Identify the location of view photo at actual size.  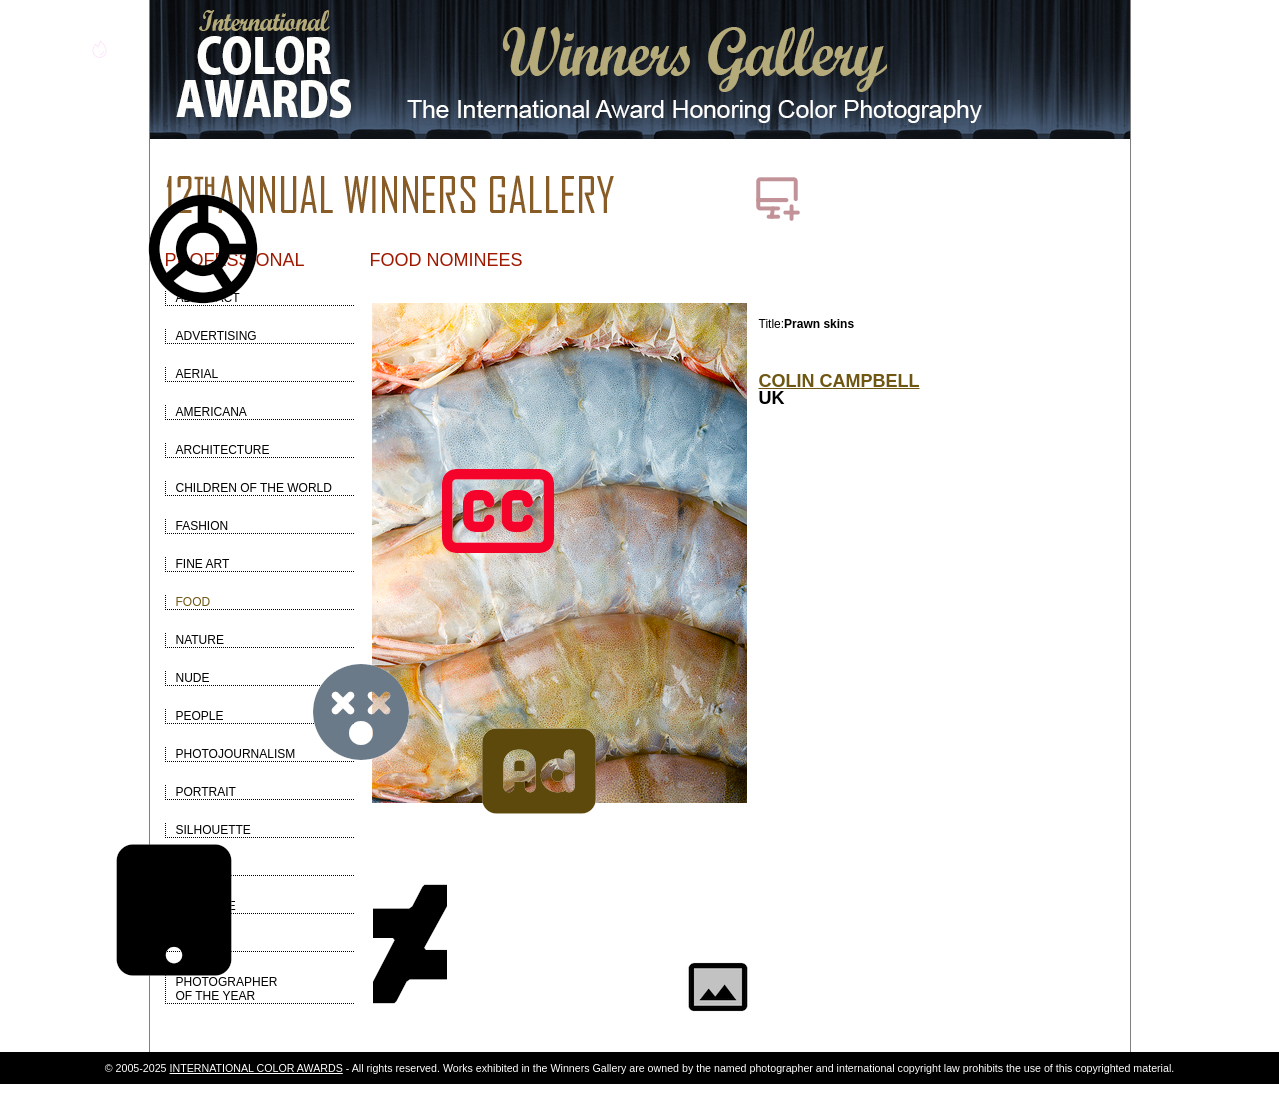
(718, 987).